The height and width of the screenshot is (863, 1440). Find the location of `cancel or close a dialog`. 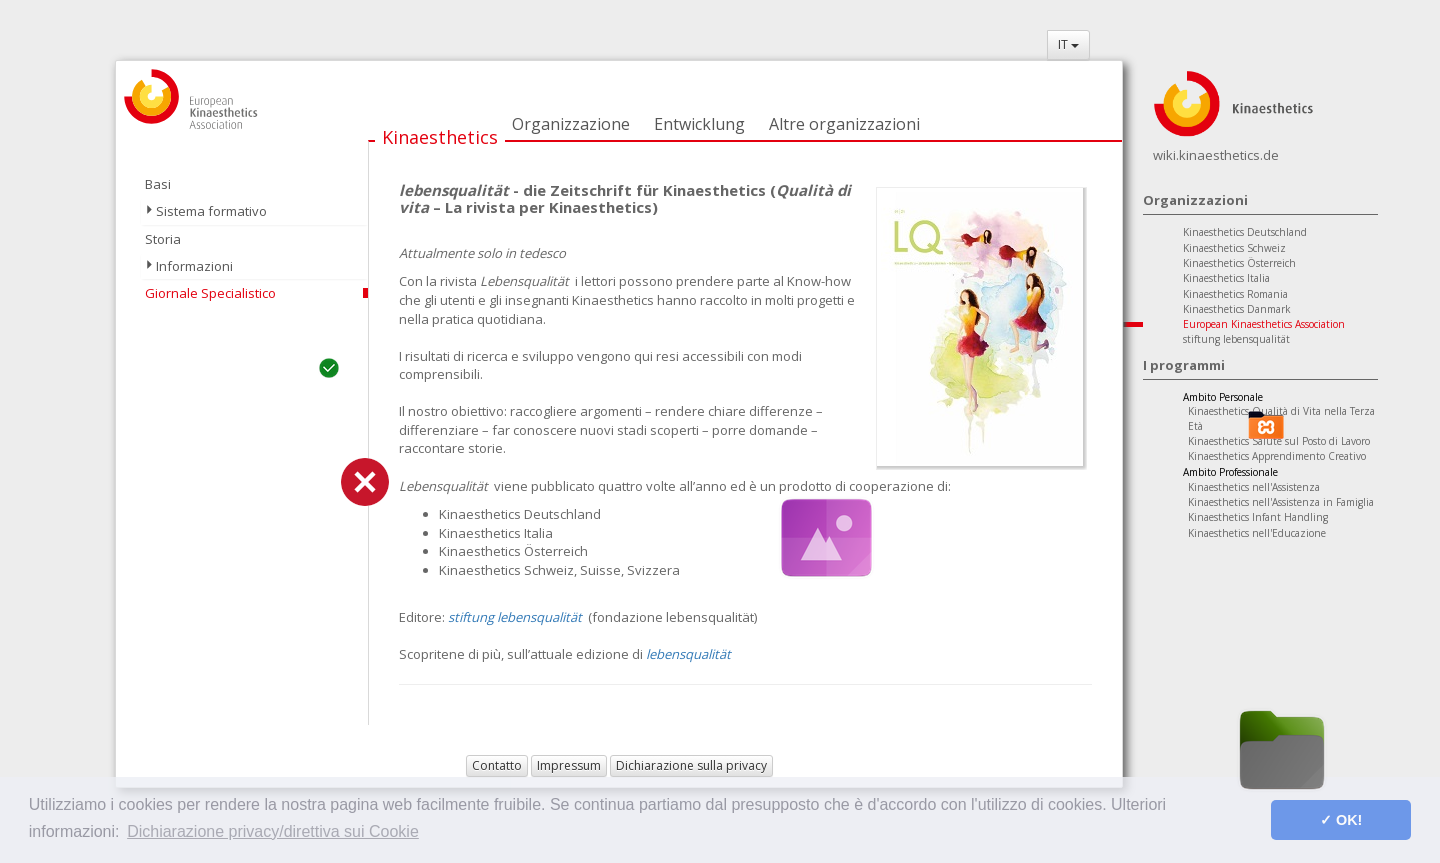

cancel or close a dialog is located at coordinates (365, 482).